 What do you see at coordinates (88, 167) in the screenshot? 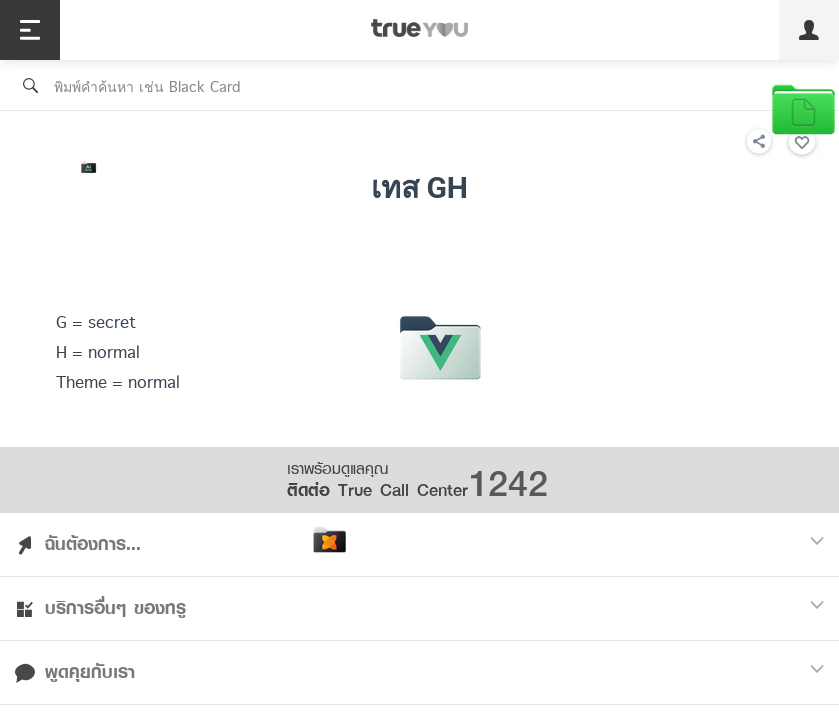
I see `open folder containing AI scripts` at bounding box center [88, 167].